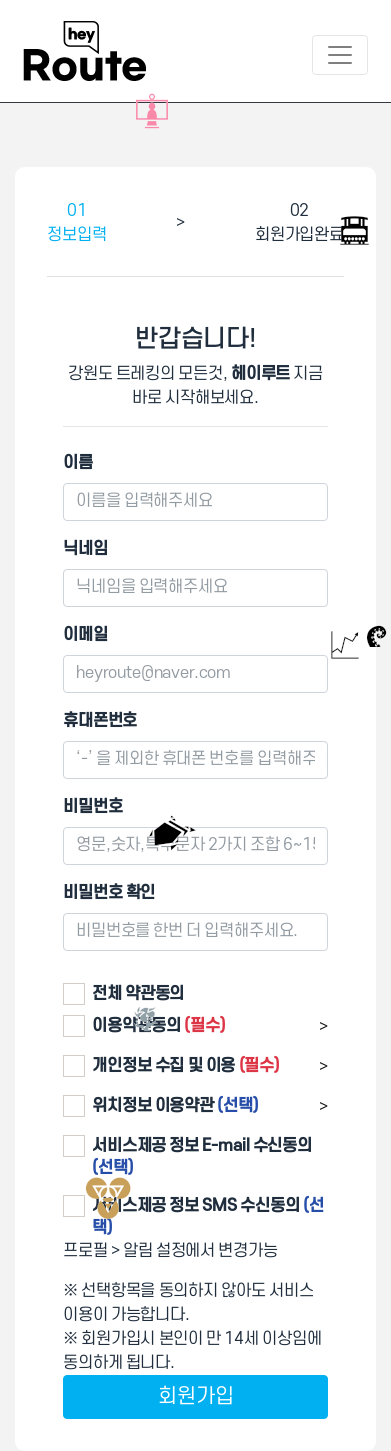 This screenshot has height=1451, width=391. I want to click on access public transit or tram services, so click(354, 230).